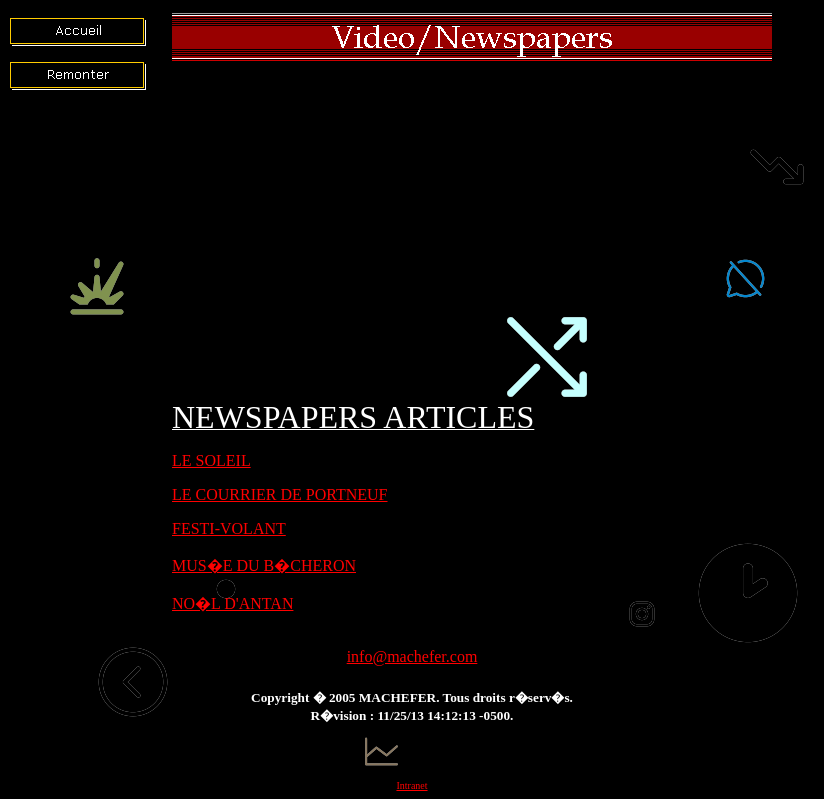 The height and width of the screenshot is (799, 824). Describe the element at coordinates (777, 167) in the screenshot. I see `indicates a declining trend or decrease in value` at that location.